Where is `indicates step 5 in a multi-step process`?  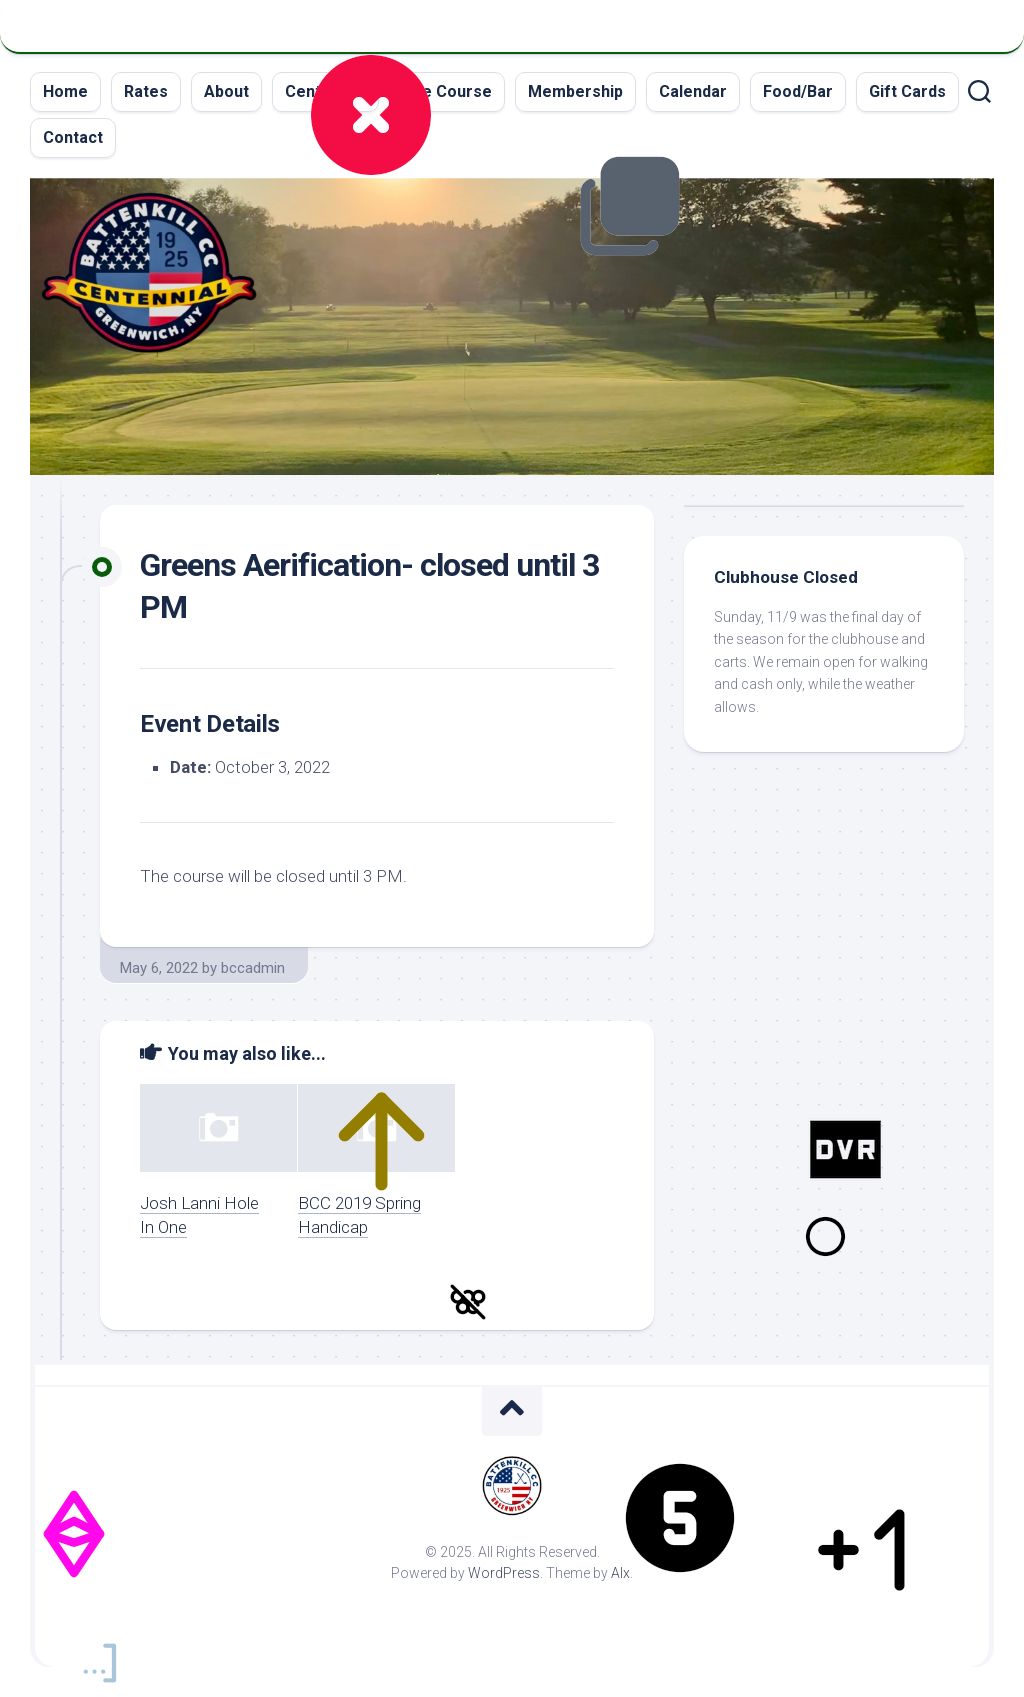 indicates step 5 in a multi-step process is located at coordinates (680, 1518).